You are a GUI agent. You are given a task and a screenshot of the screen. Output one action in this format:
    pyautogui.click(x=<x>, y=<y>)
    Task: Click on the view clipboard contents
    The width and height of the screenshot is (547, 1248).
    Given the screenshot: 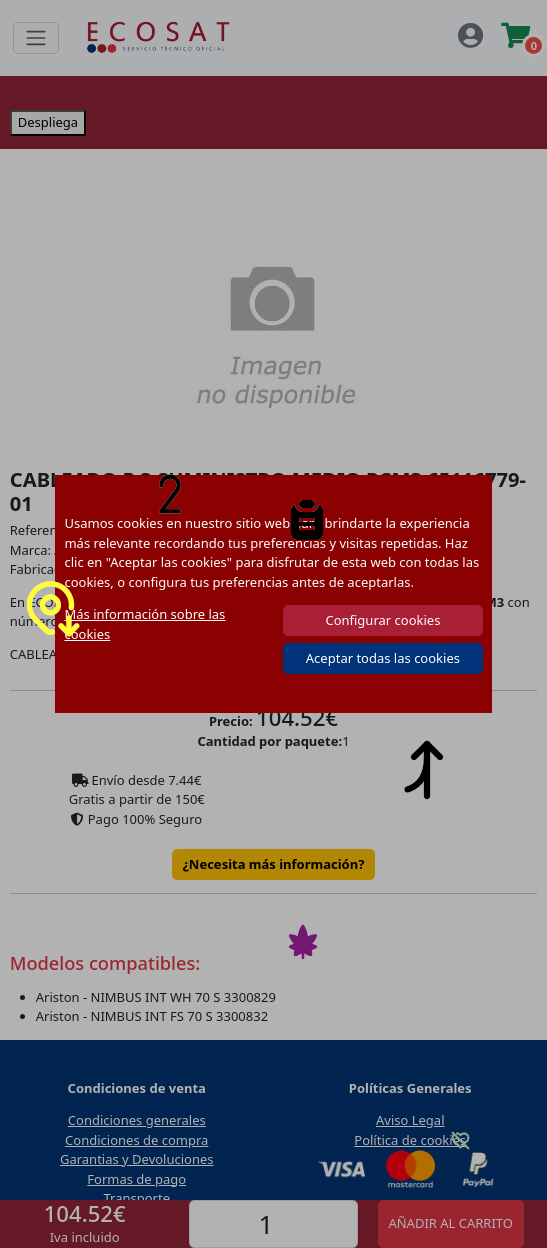 What is the action you would take?
    pyautogui.click(x=307, y=520)
    